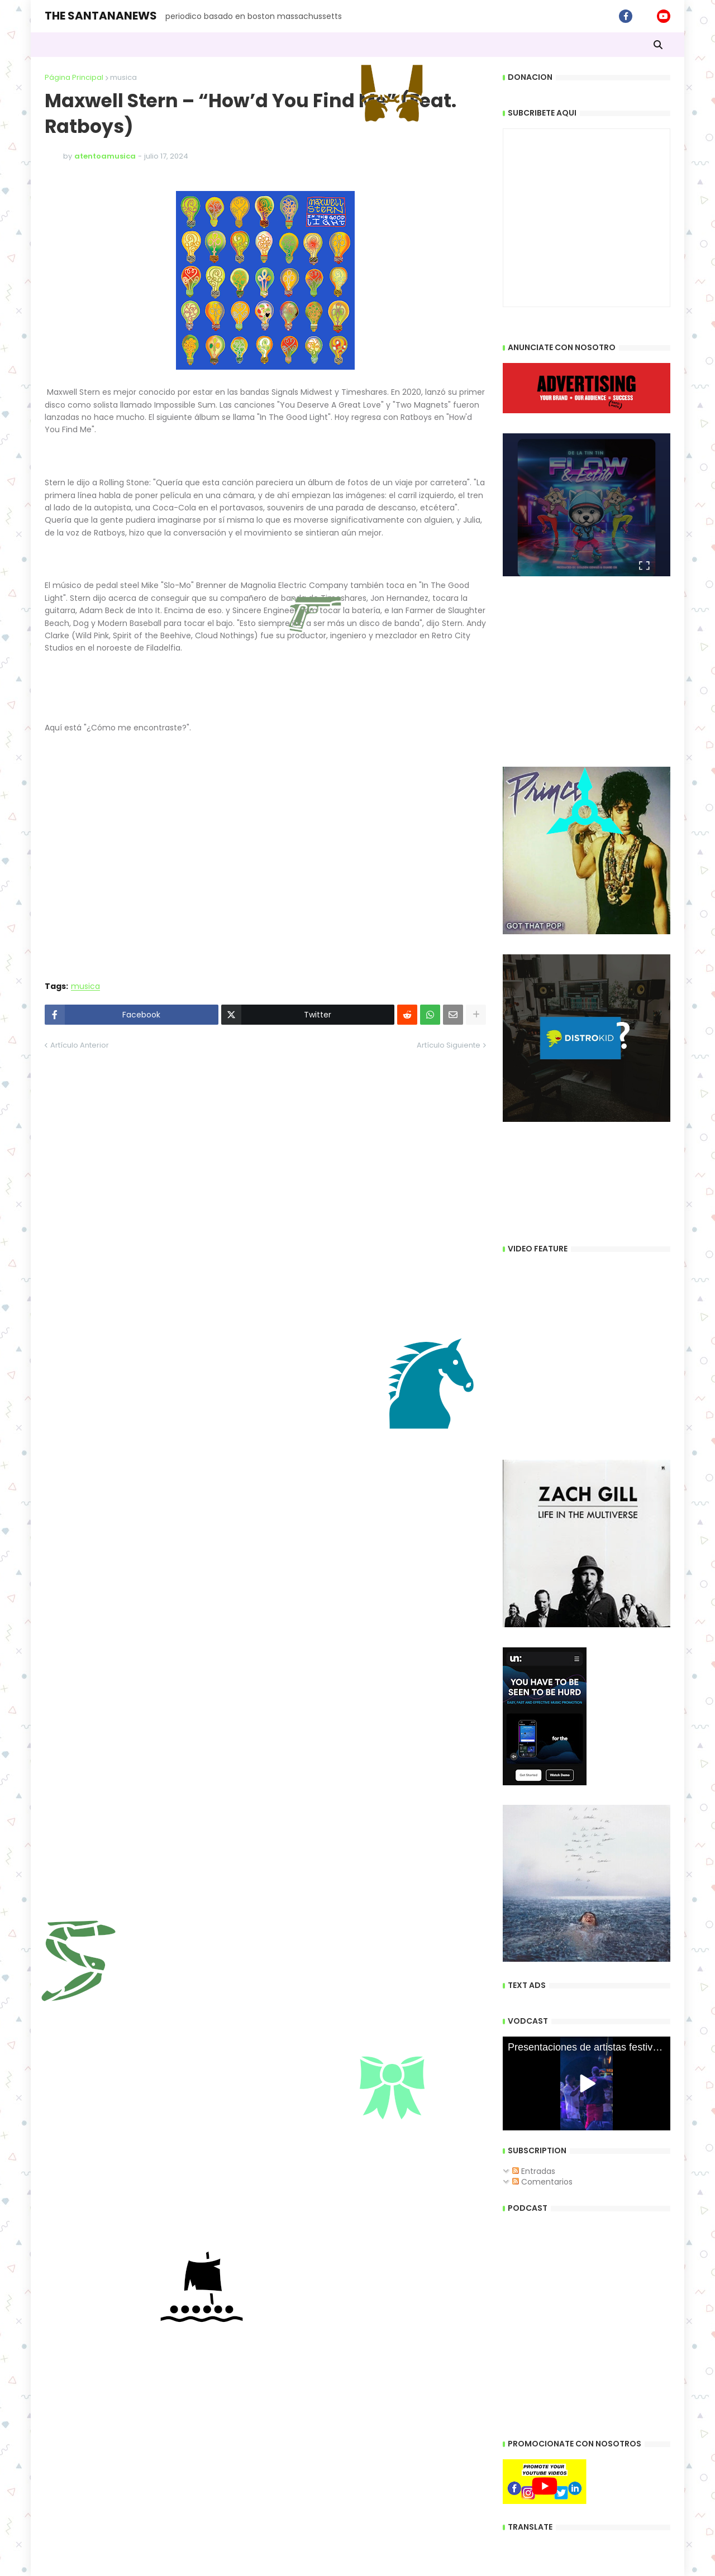 This screenshot has height=2576, width=715. I want to click on select handgun weapon in game inventory, so click(314, 614).